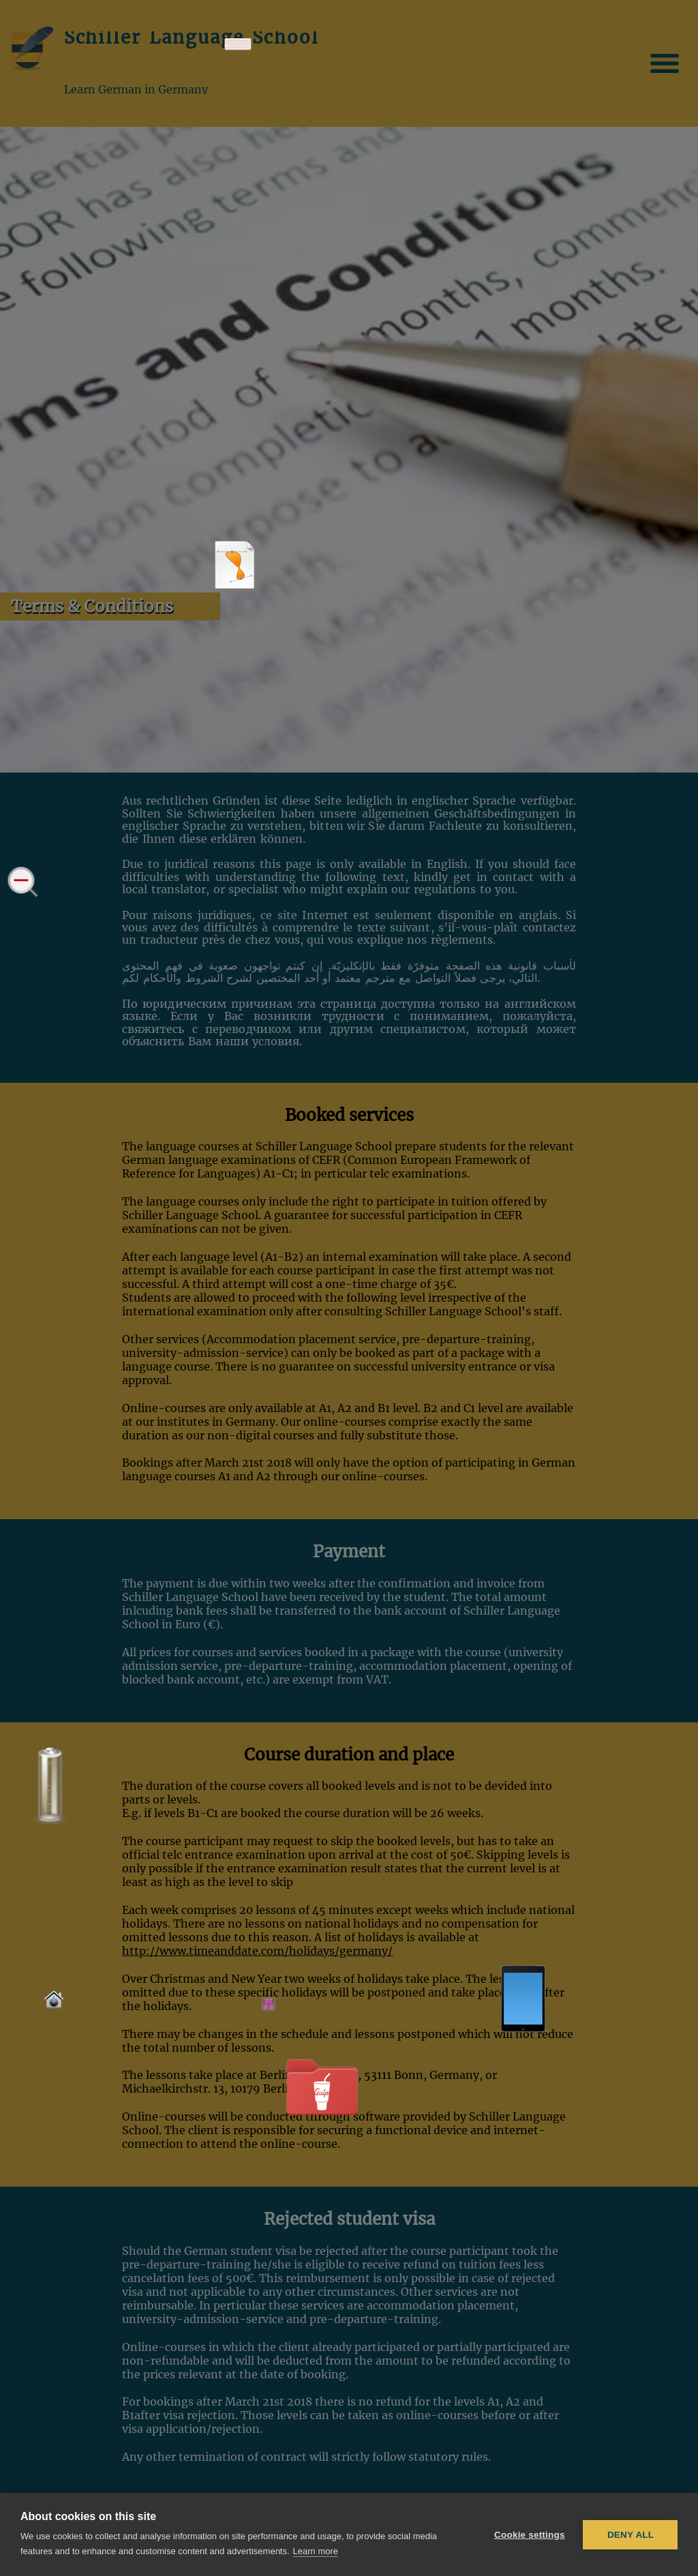  Describe the element at coordinates (523, 1992) in the screenshot. I see `indicates a connected iPad mini device` at that location.